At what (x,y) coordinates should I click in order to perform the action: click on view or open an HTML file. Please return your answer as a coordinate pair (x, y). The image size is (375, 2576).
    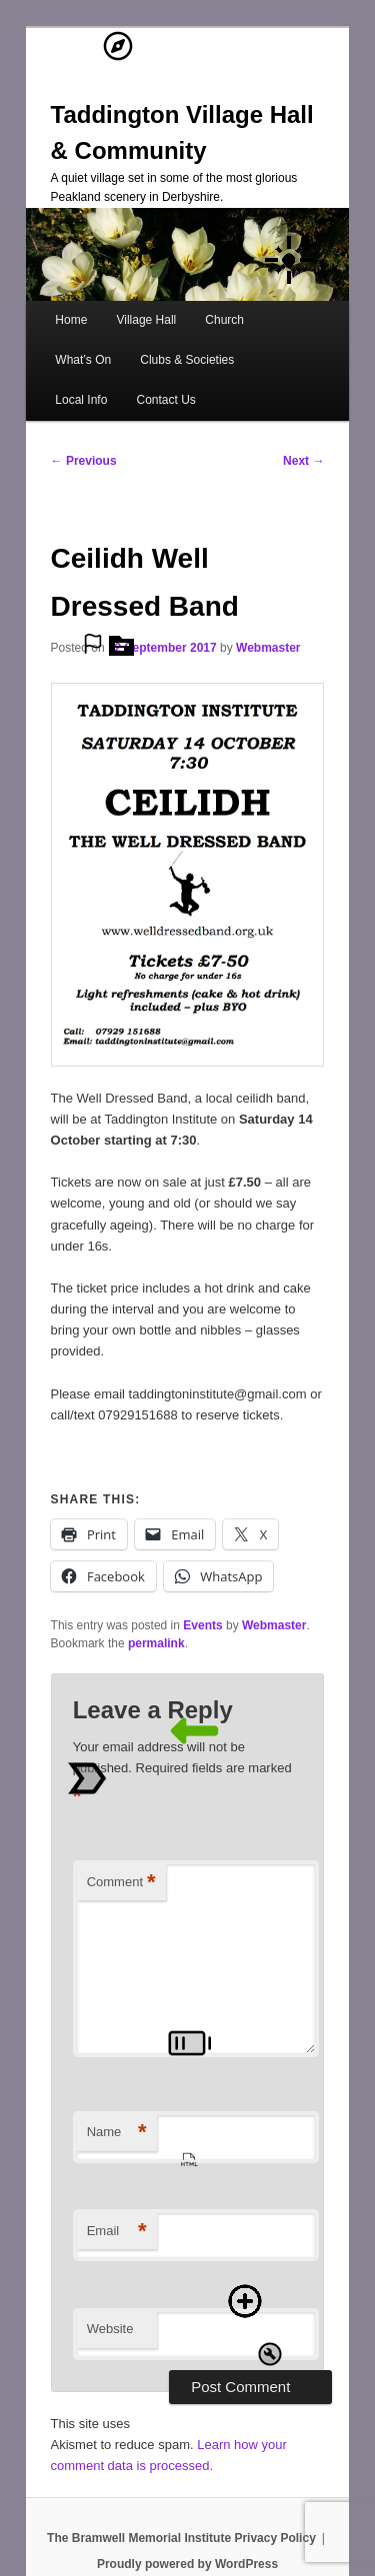
    Looking at the image, I should click on (189, 2160).